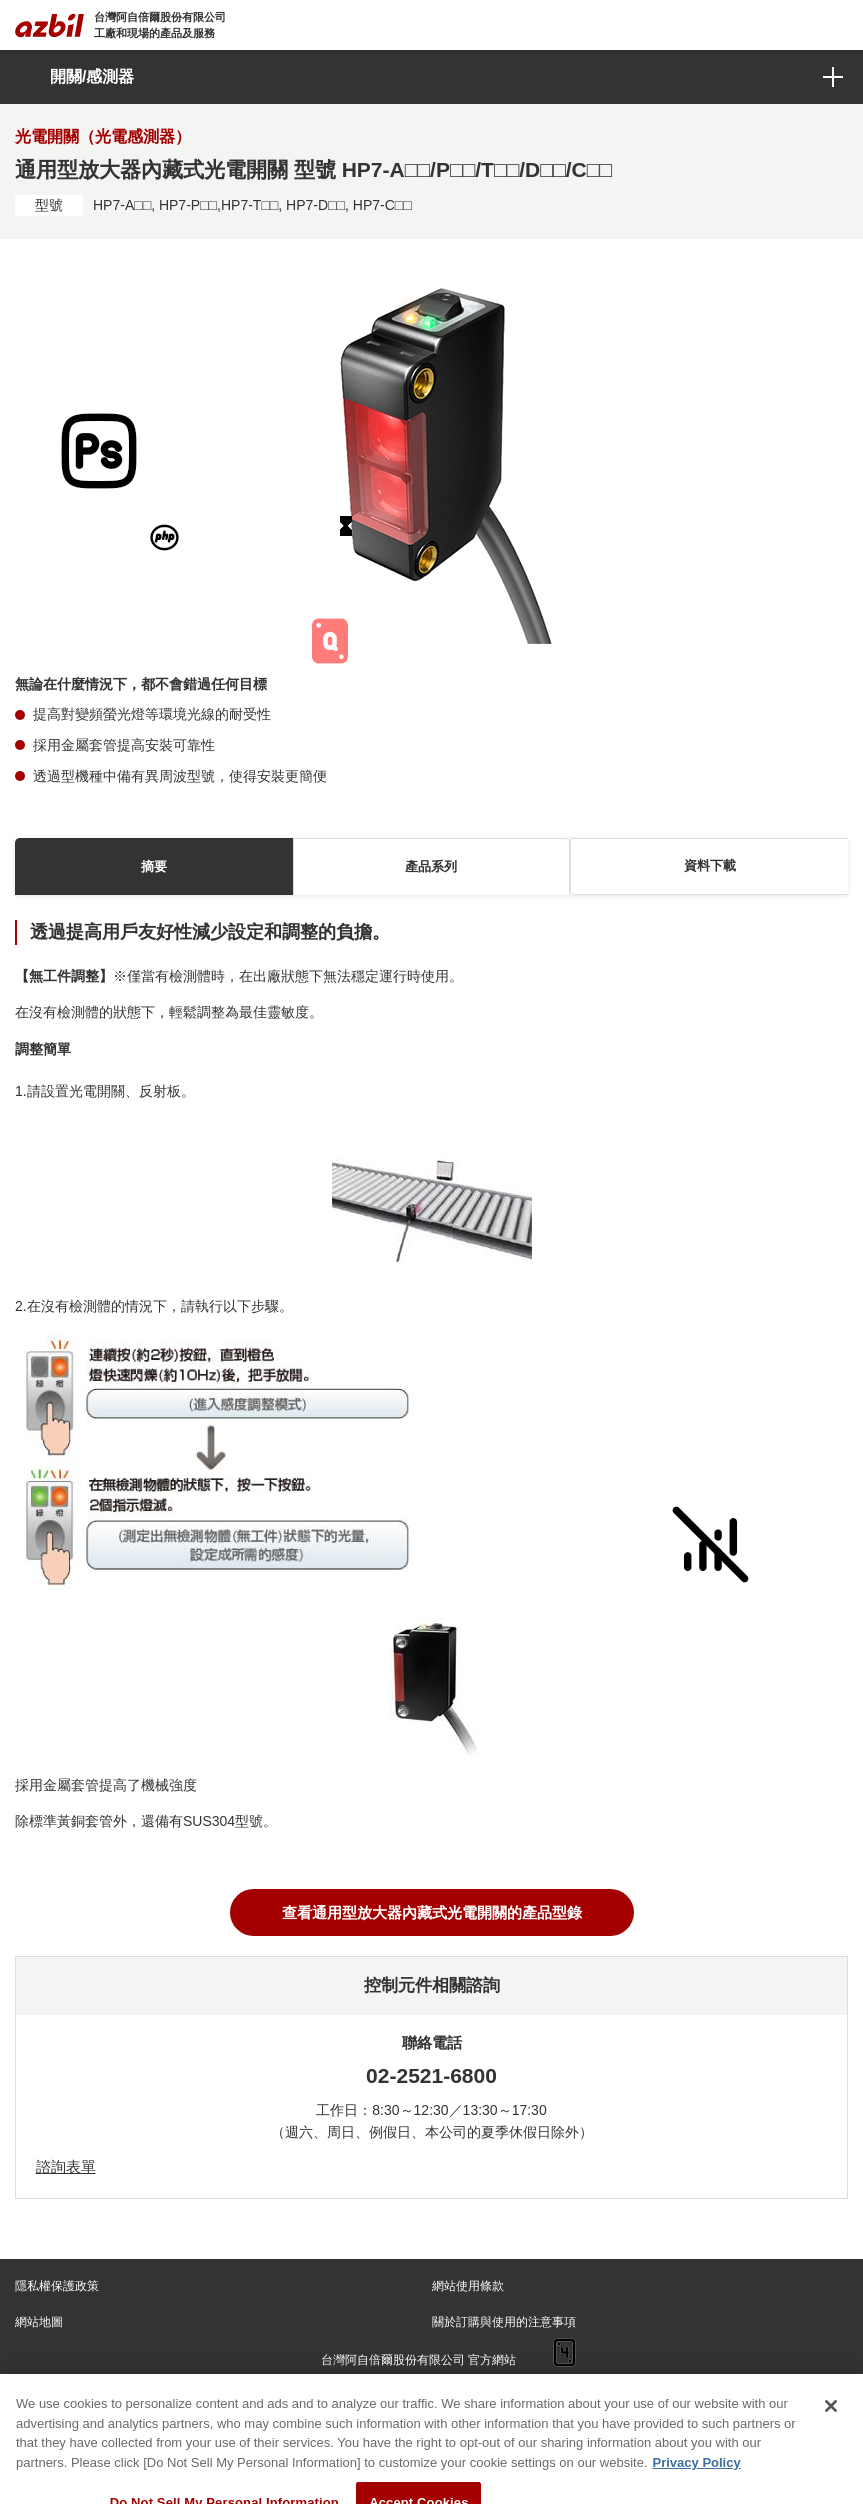 The height and width of the screenshot is (2504, 863). What do you see at coordinates (99, 451) in the screenshot?
I see `open Adobe Photoshop` at bounding box center [99, 451].